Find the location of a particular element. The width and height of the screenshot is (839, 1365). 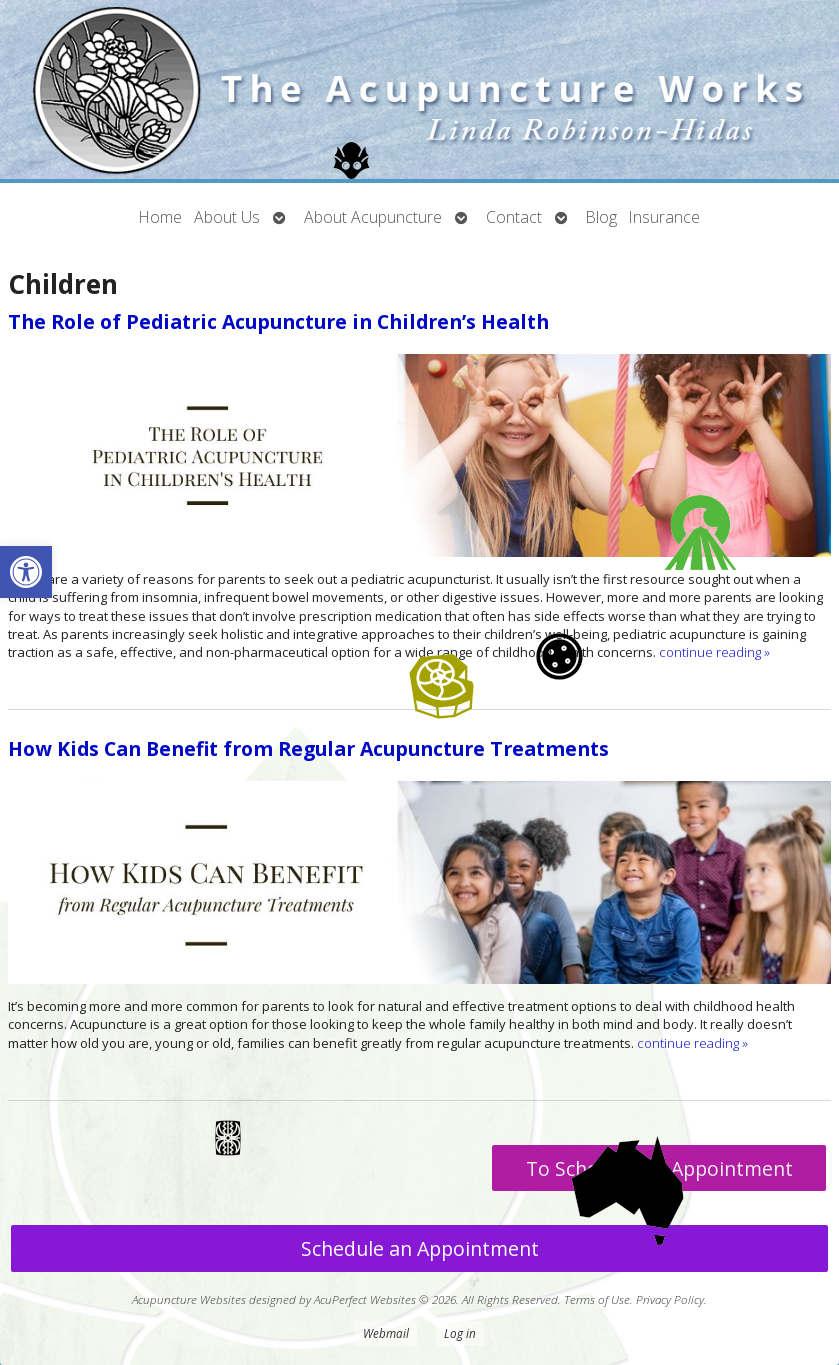

activate enhanced vision or sight ability is located at coordinates (700, 532).